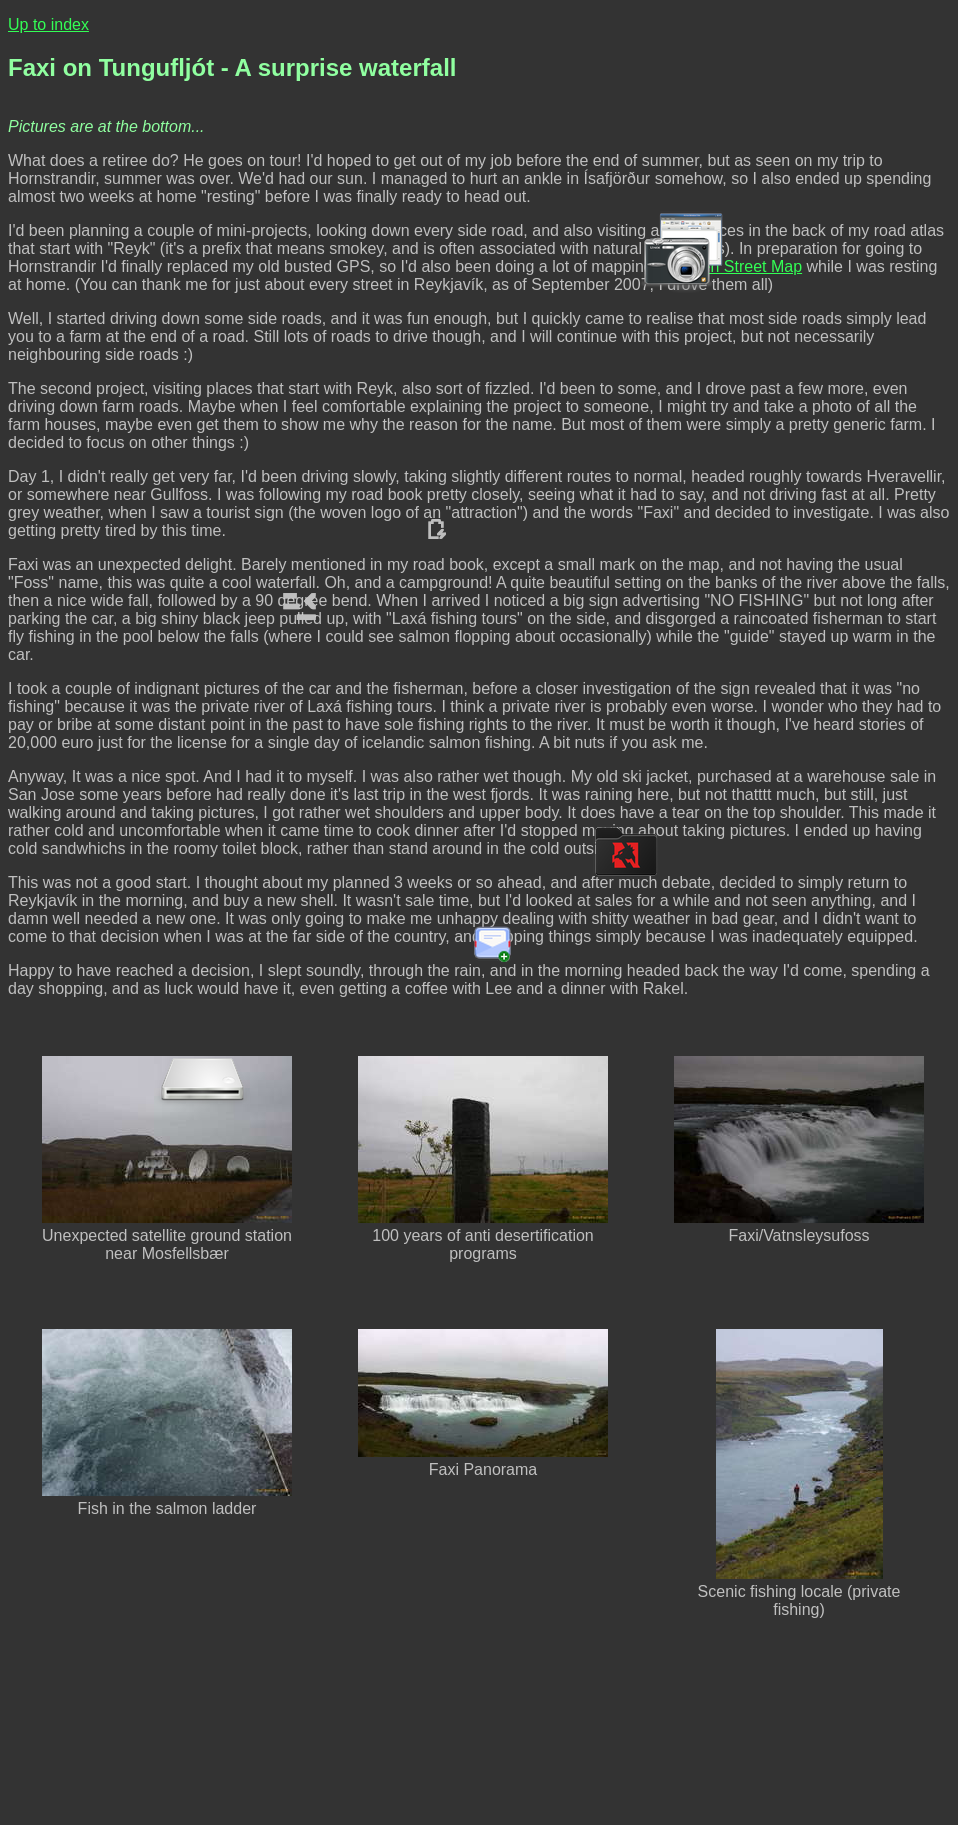 The width and height of the screenshot is (958, 1825). I want to click on access removable storage device, so click(202, 1080).